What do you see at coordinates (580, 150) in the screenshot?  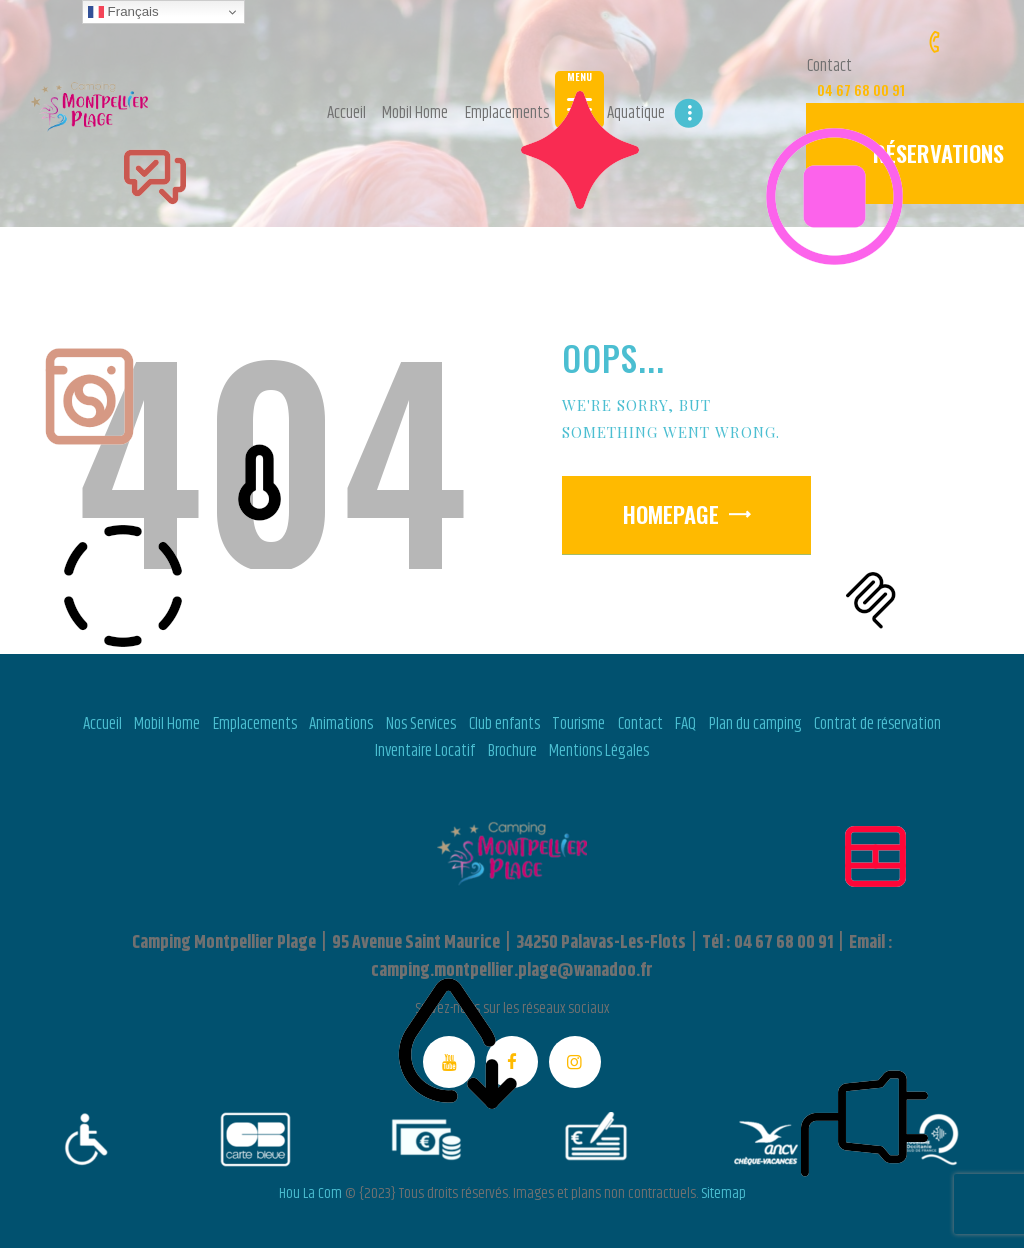 I see `indicates AI-generated or enhanced content` at bounding box center [580, 150].